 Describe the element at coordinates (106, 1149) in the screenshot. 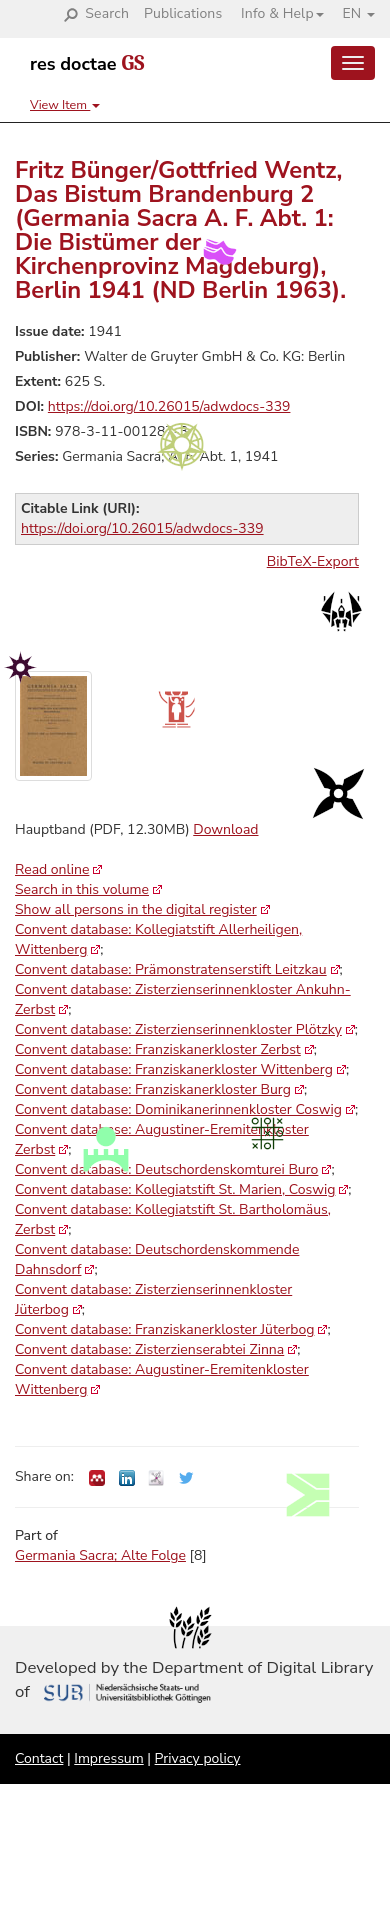

I see `travel to or view a bridge location` at that location.